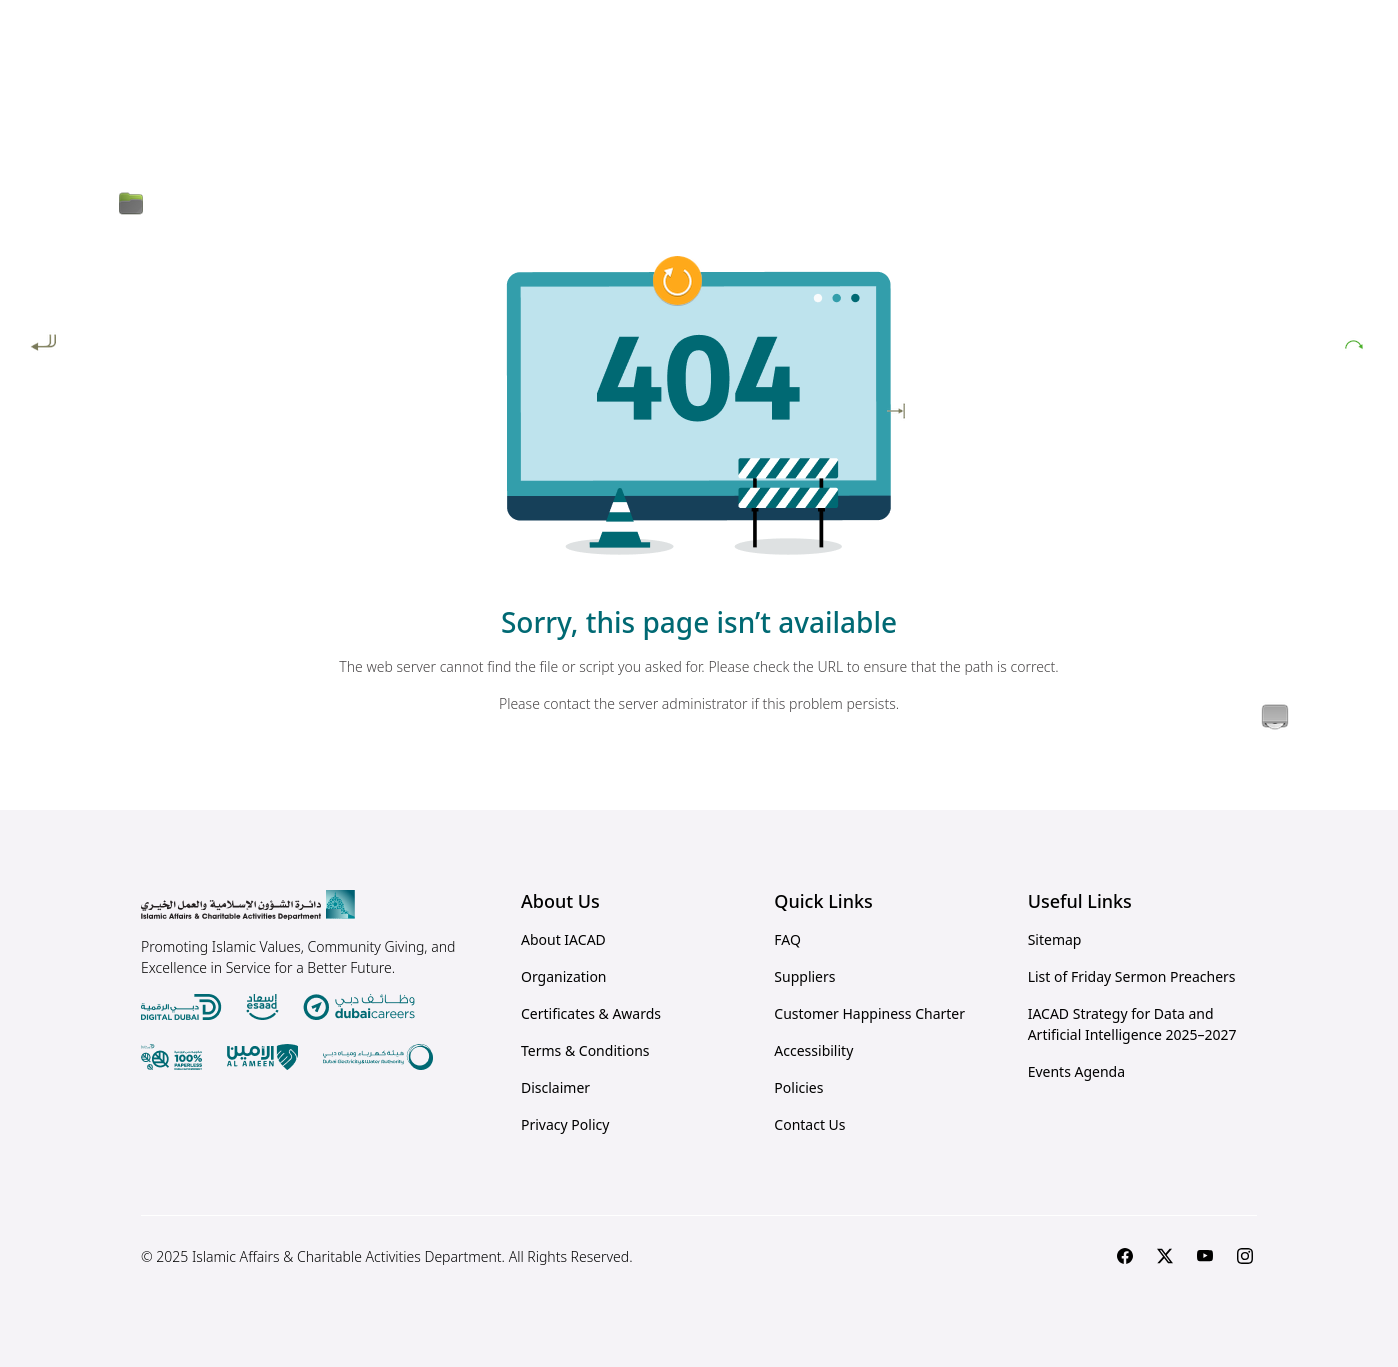  Describe the element at coordinates (678, 281) in the screenshot. I see `restart the system` at that location.